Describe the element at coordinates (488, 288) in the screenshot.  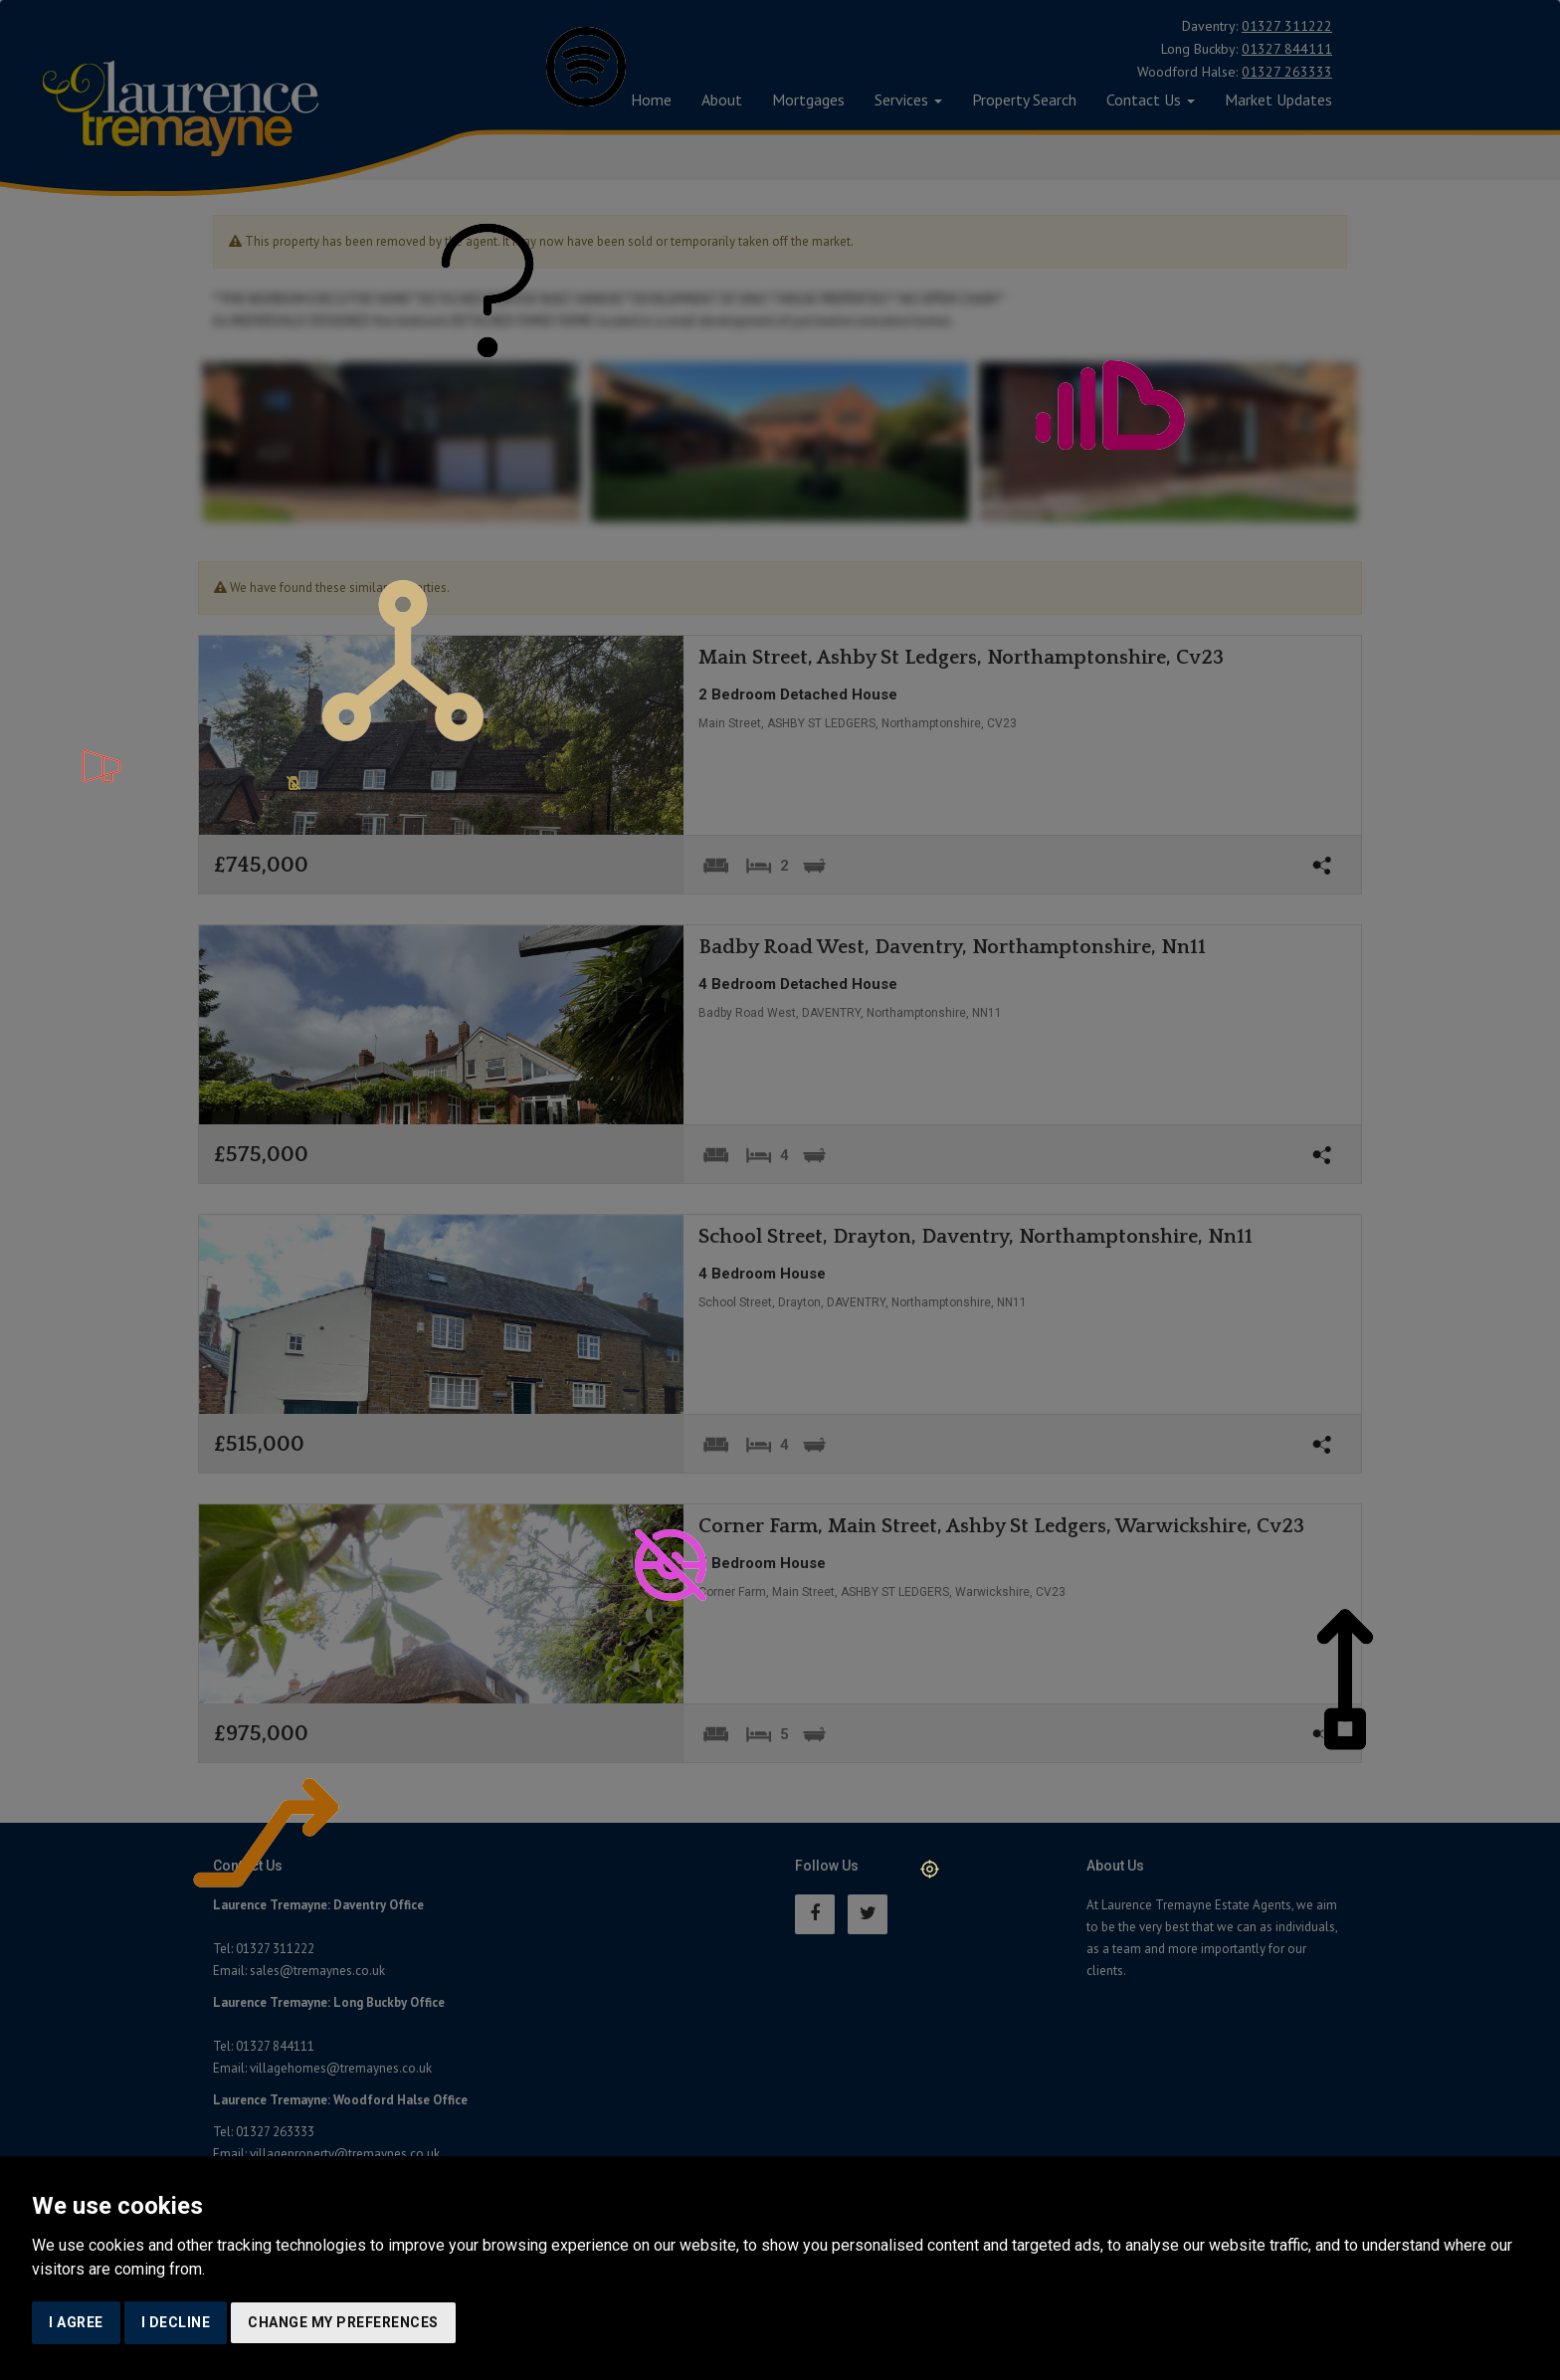
I see `access help or support` at that location.